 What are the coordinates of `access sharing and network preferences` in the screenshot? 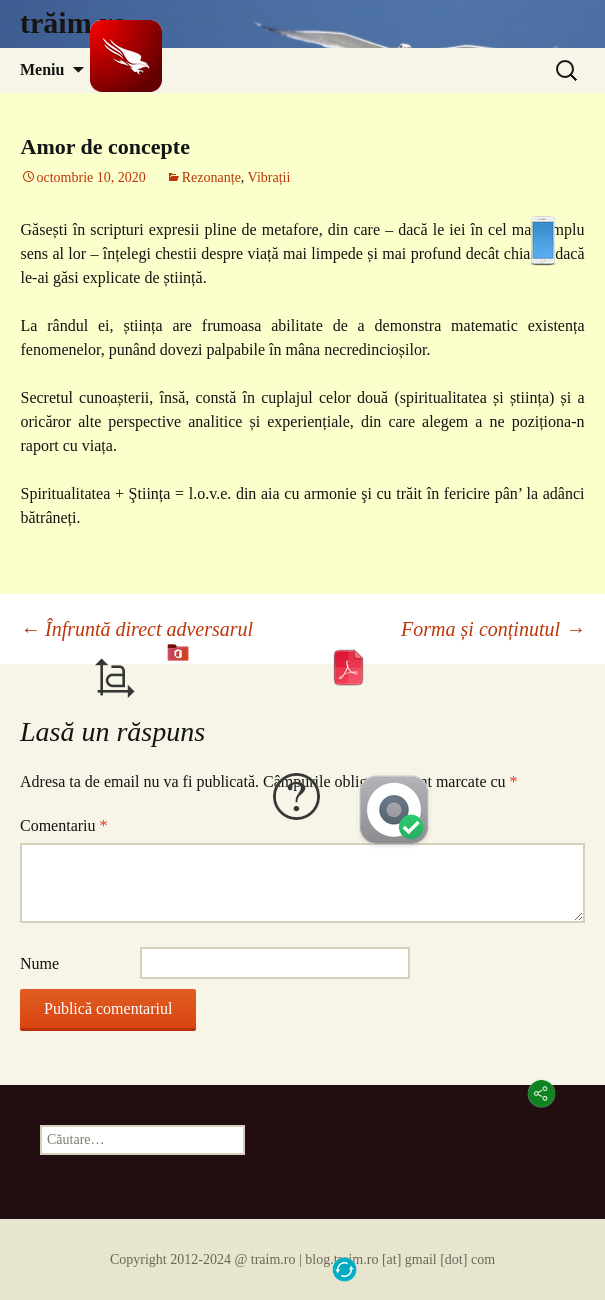 It's located at (541, 1093).